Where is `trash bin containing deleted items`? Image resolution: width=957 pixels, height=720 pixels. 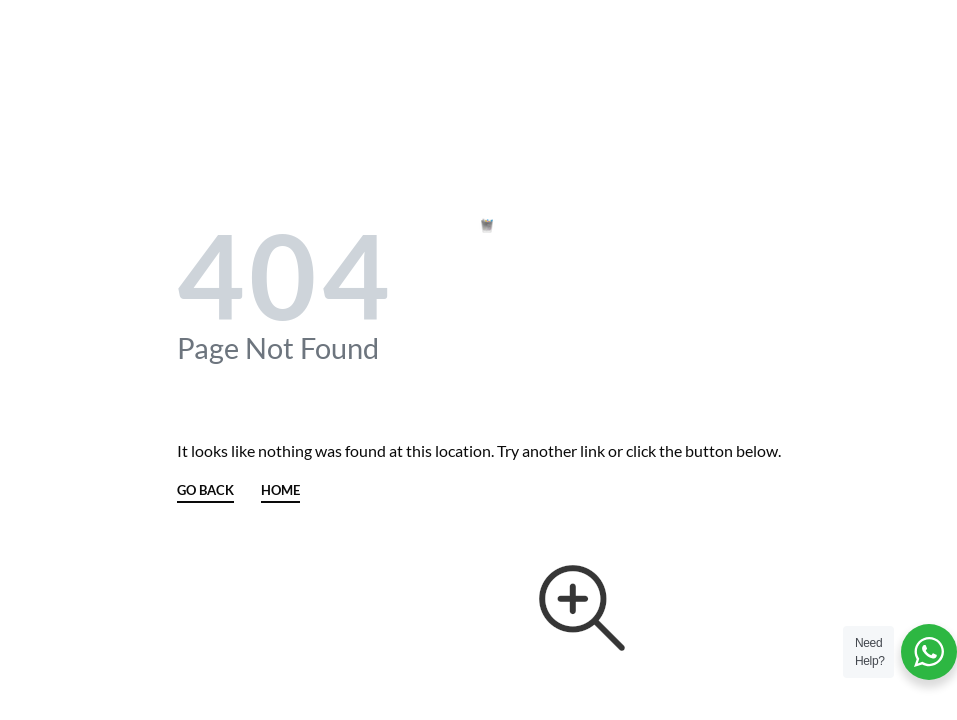 trash bin containing deleted items is located at coordinates (487, 226).